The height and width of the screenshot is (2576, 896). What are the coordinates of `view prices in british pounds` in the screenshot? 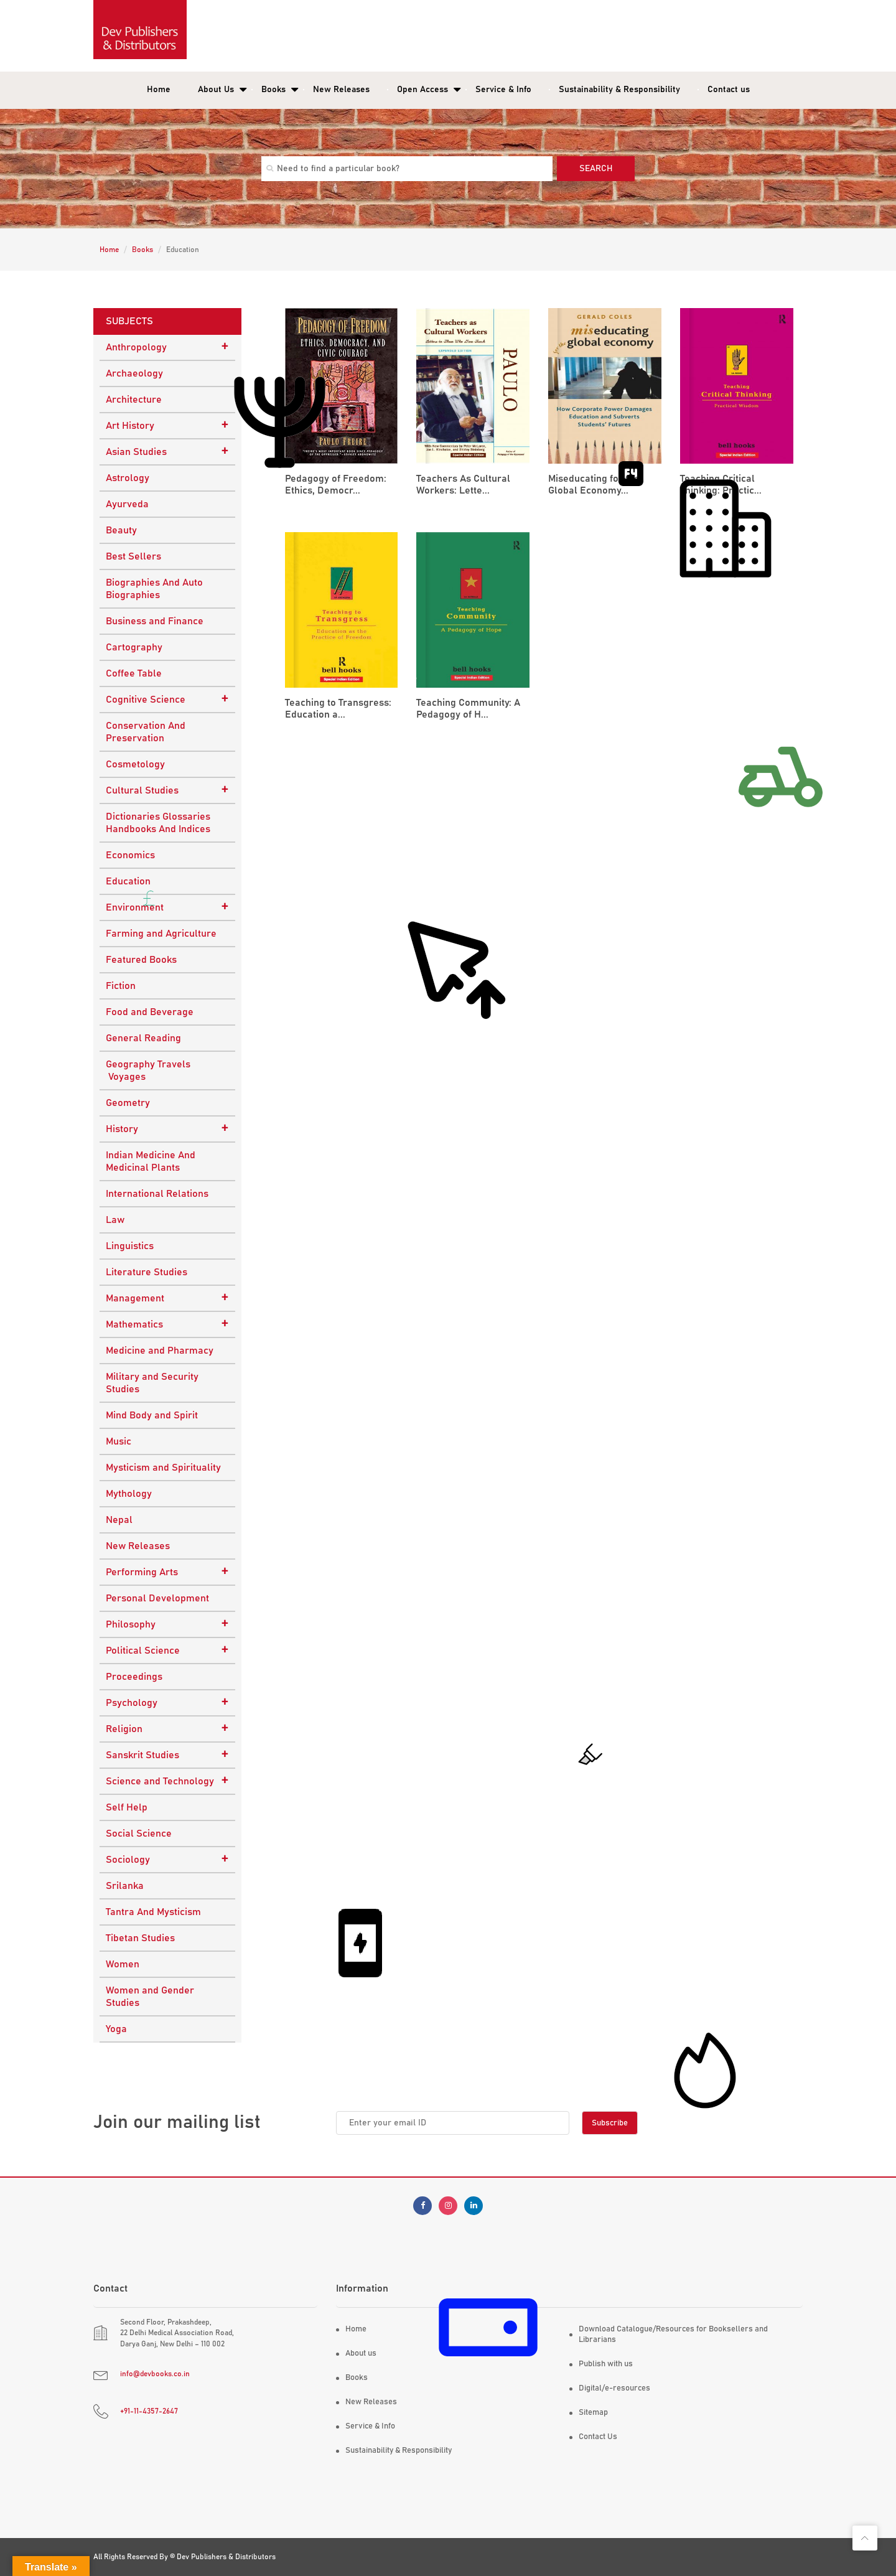 It's located at (149, 898).